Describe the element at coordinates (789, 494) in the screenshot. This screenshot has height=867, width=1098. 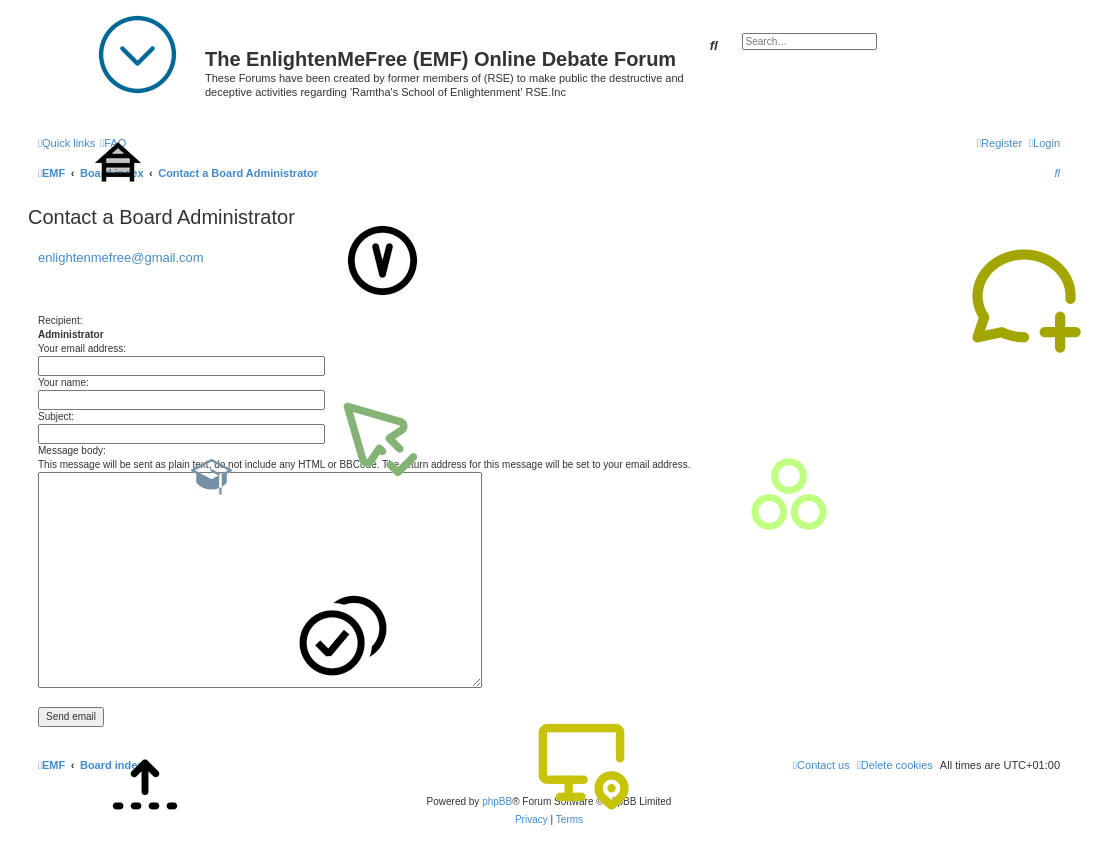
I see `view connected groups or clusters` at that location.